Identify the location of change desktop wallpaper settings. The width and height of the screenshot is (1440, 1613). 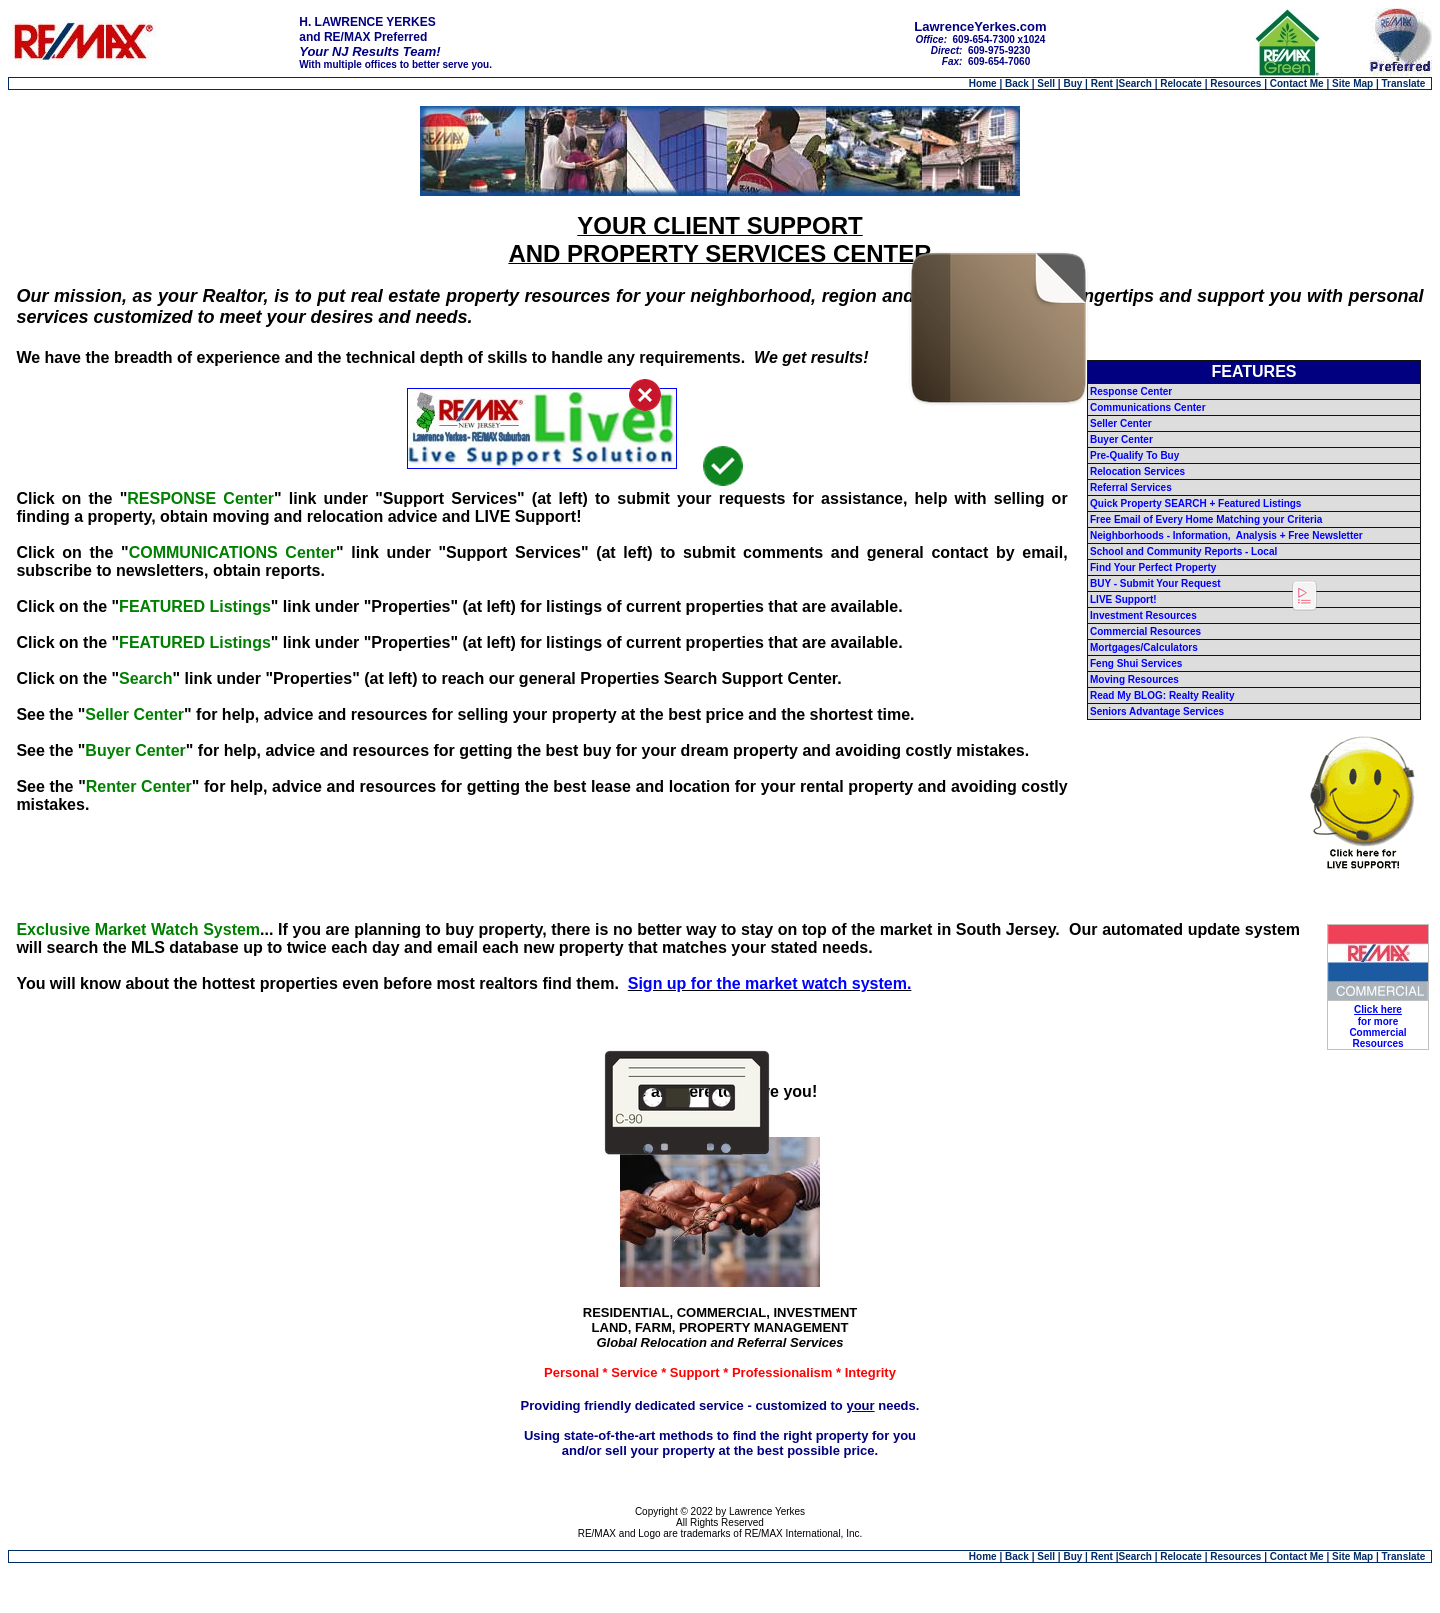
(998, 321).